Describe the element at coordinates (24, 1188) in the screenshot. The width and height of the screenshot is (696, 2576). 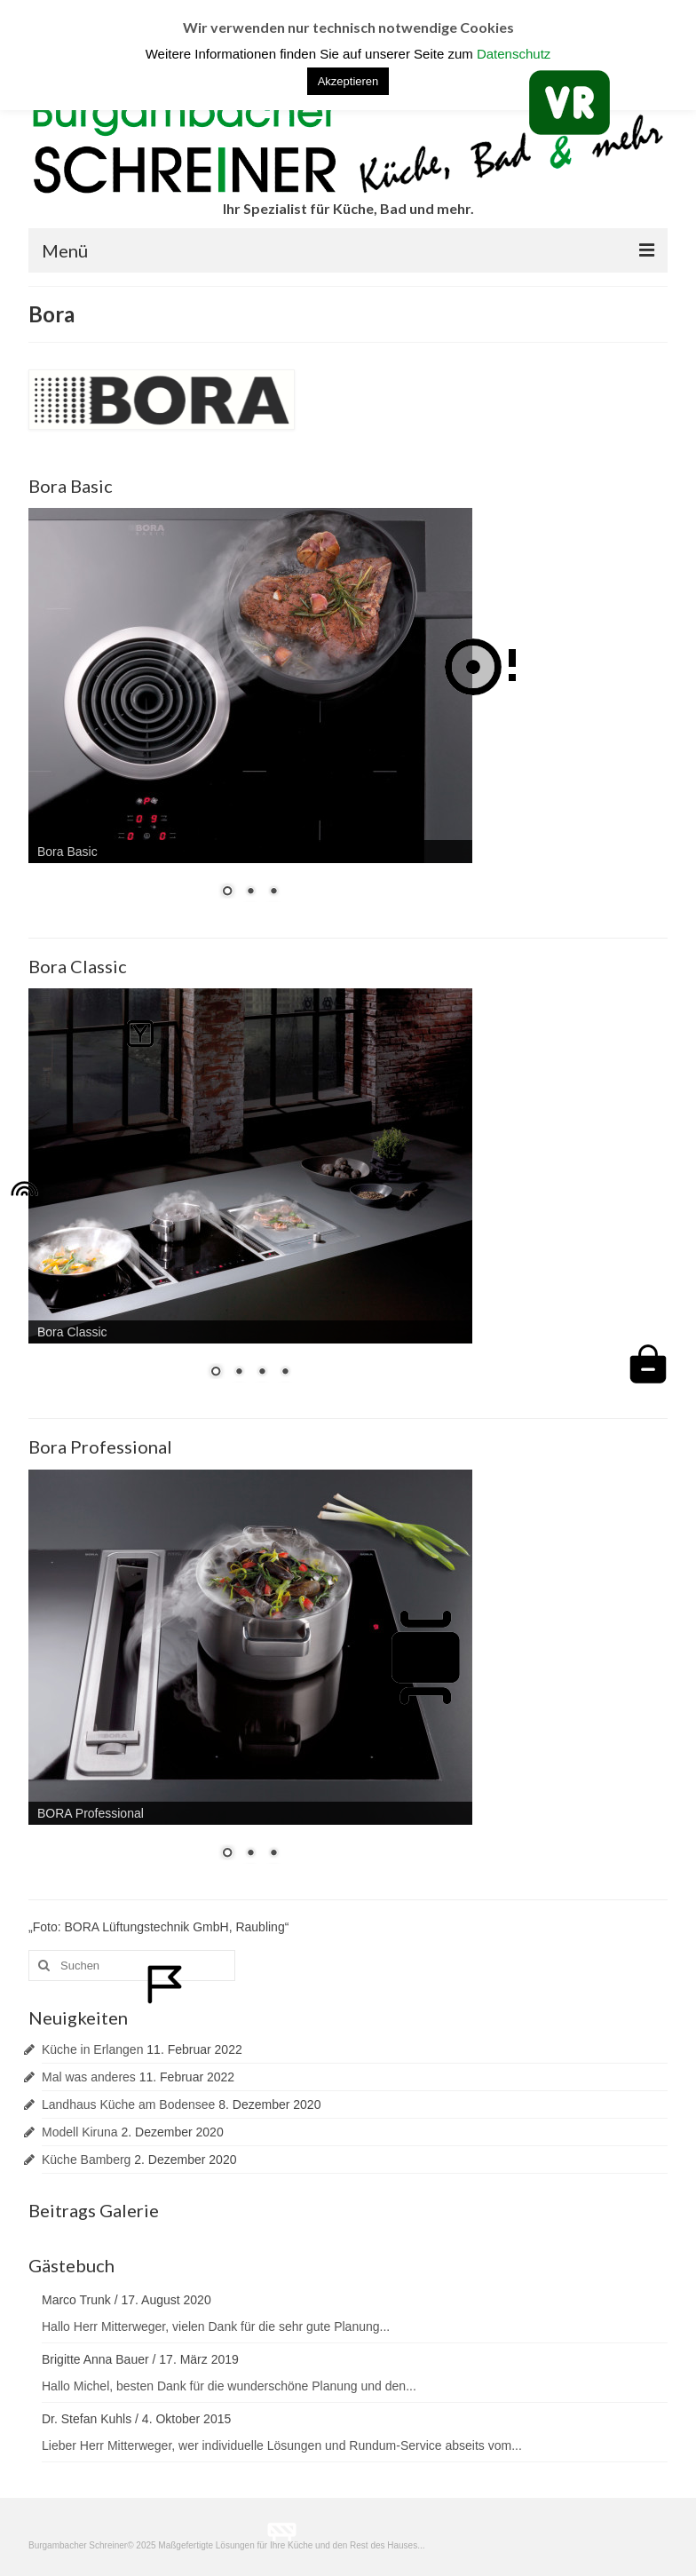
I see `indicates pride or LGBTQ+ related content` at that location.